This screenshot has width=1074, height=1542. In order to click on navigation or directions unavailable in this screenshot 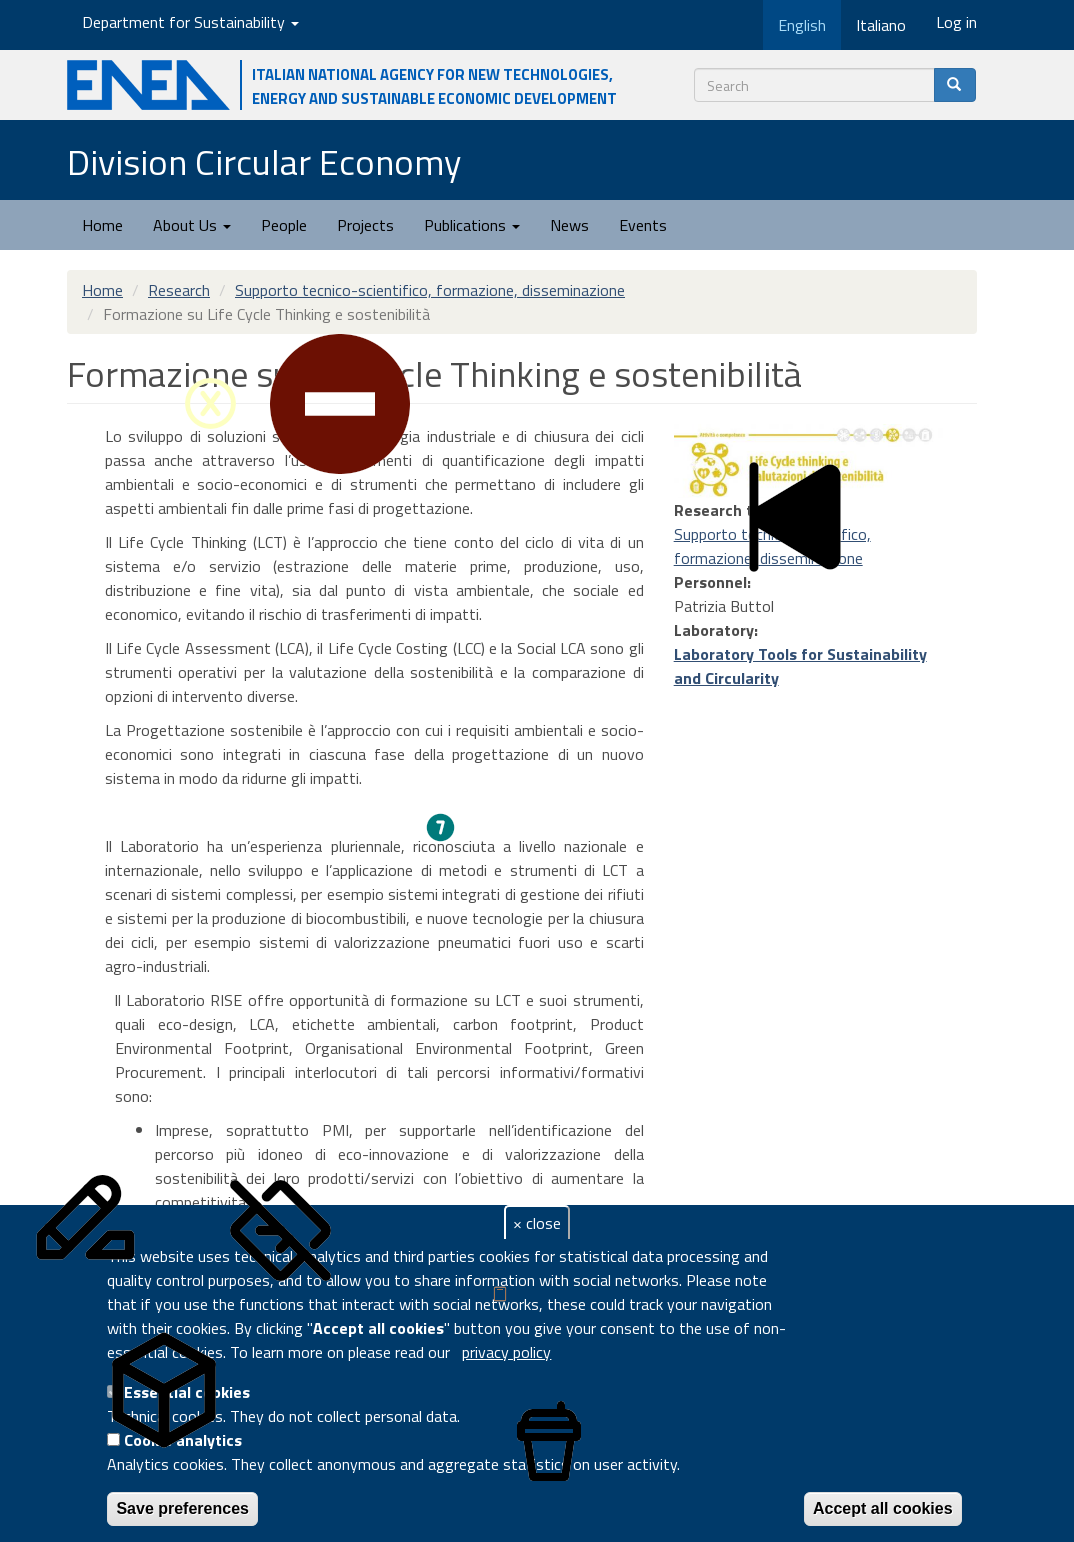, I will do `click(280, 1230)`.